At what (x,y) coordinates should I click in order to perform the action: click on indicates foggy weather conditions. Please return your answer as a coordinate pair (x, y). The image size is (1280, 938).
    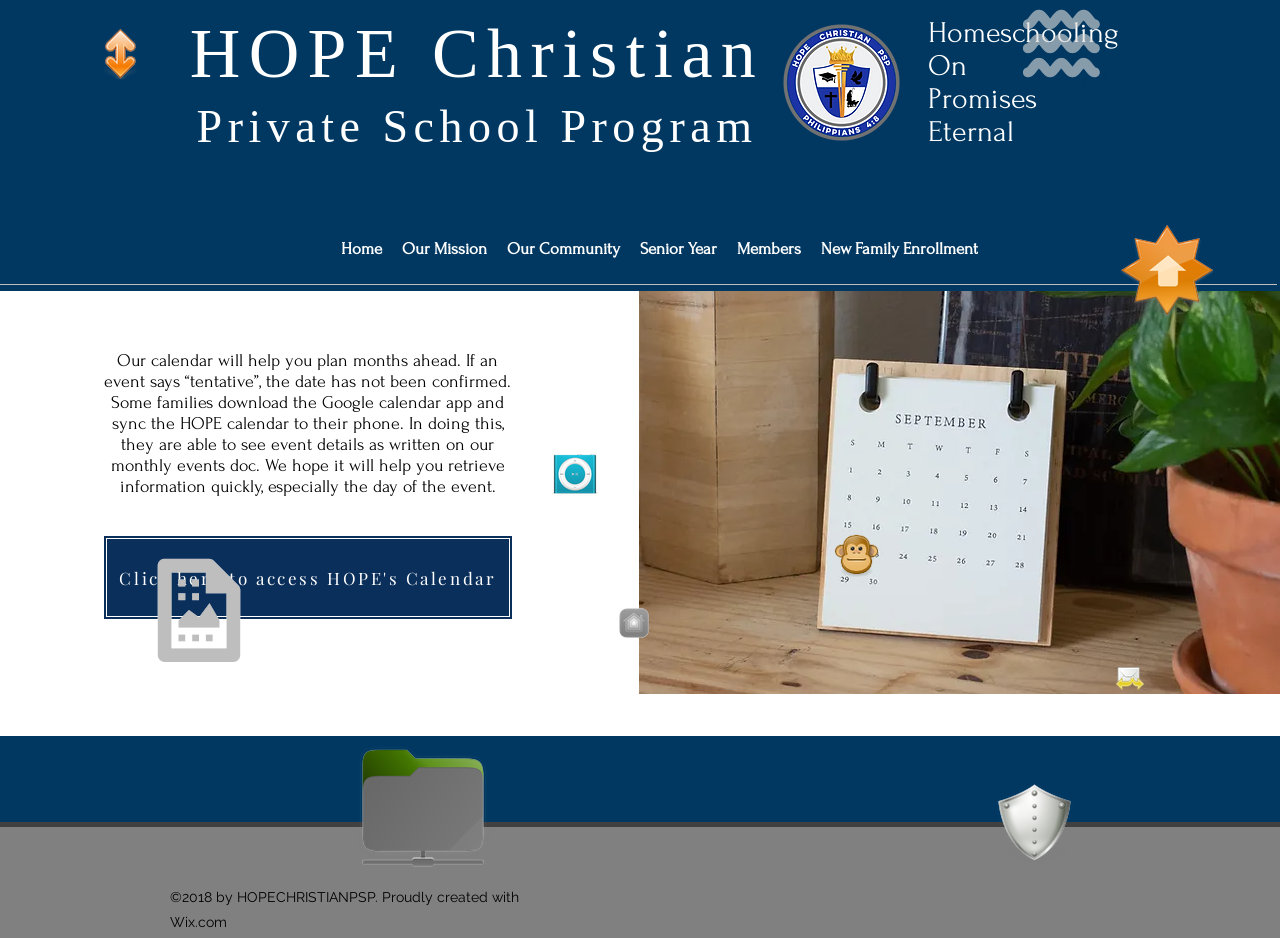
    Looking at the image, I should click on (1061, 43).